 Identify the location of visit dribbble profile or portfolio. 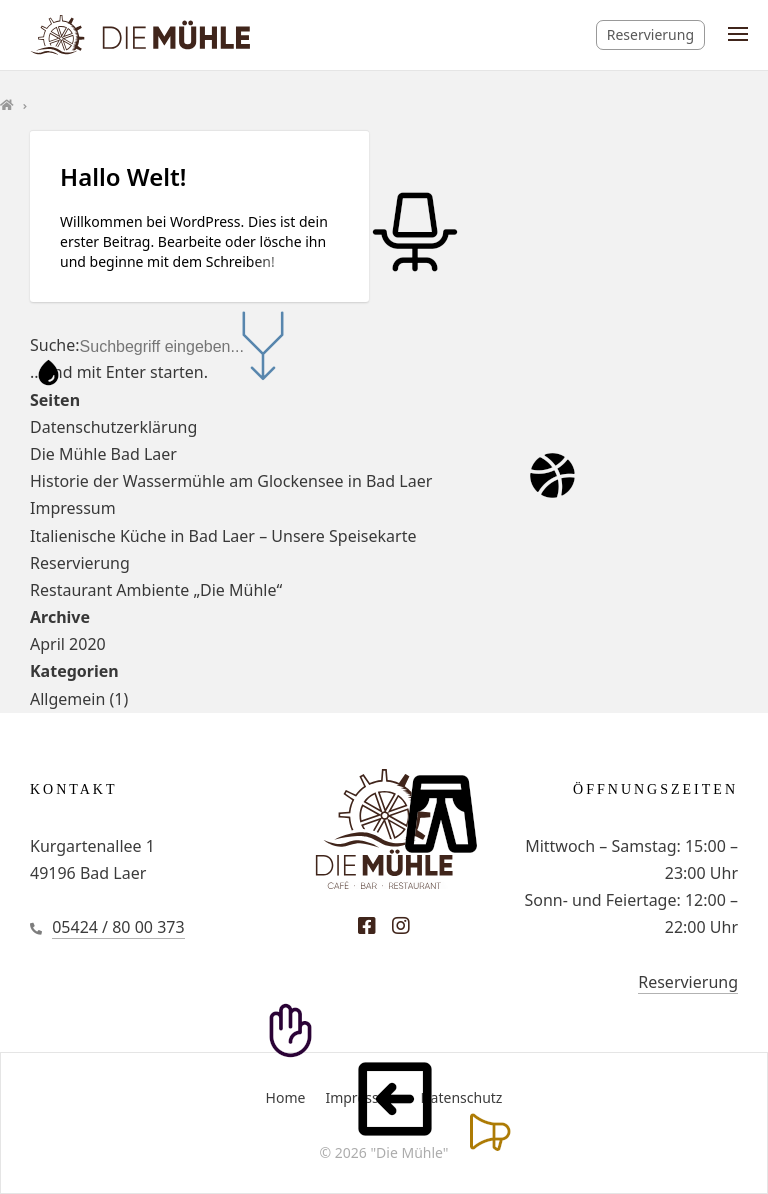
(552, 475).